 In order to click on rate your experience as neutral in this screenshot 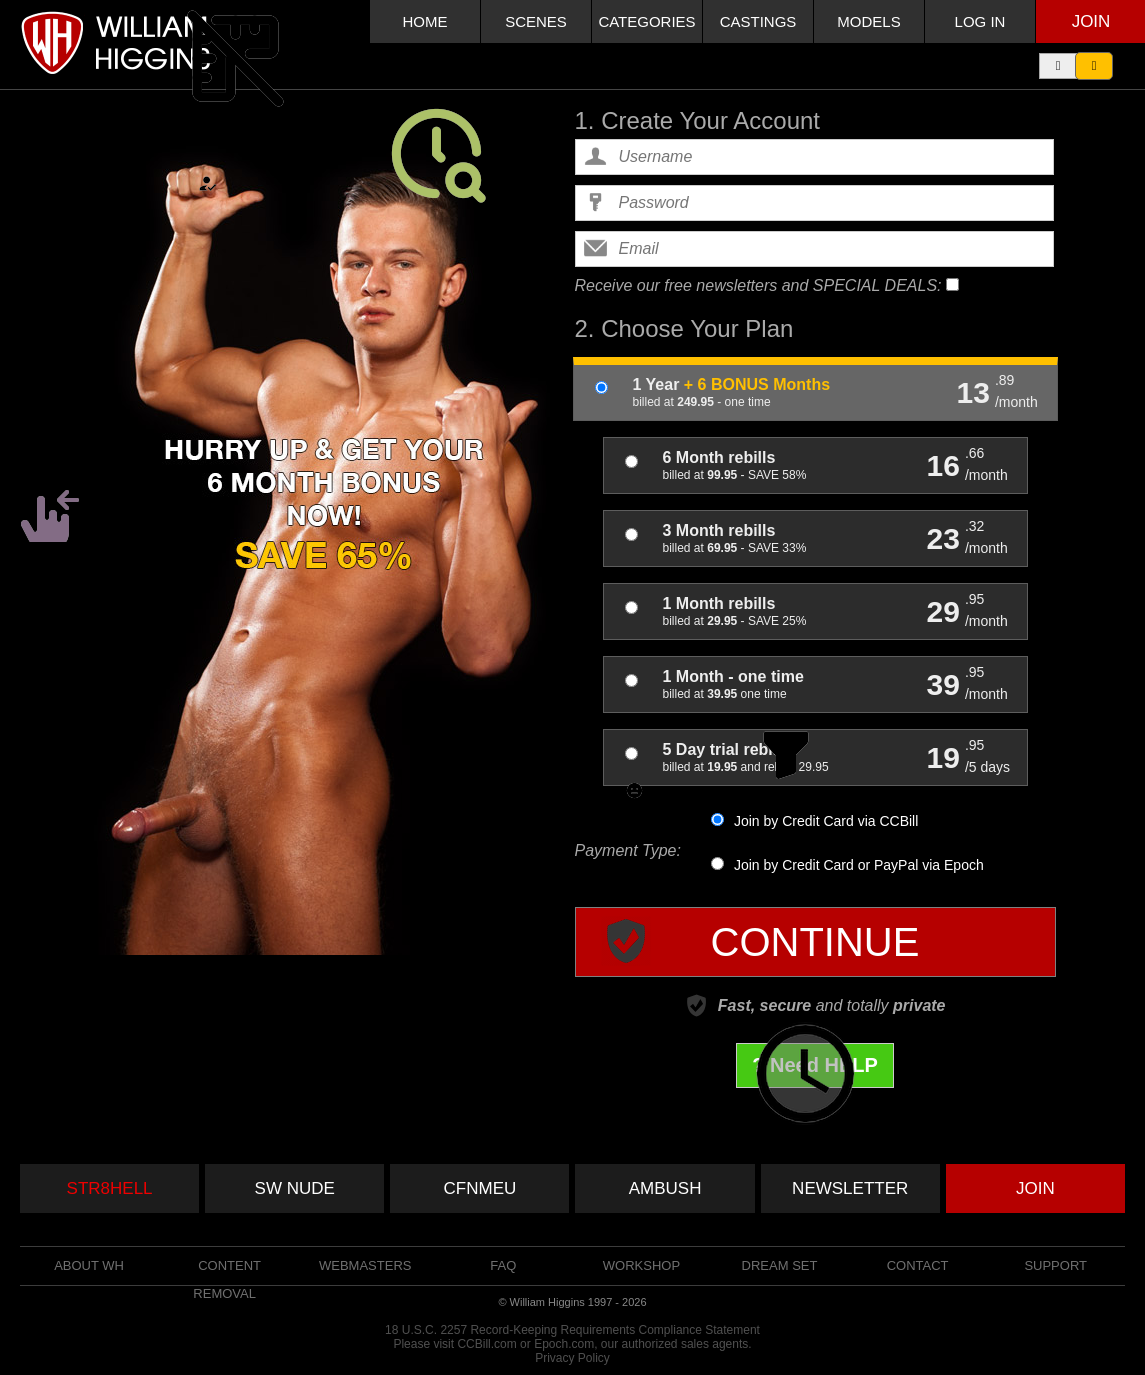, I will do `click(634, 790)`.